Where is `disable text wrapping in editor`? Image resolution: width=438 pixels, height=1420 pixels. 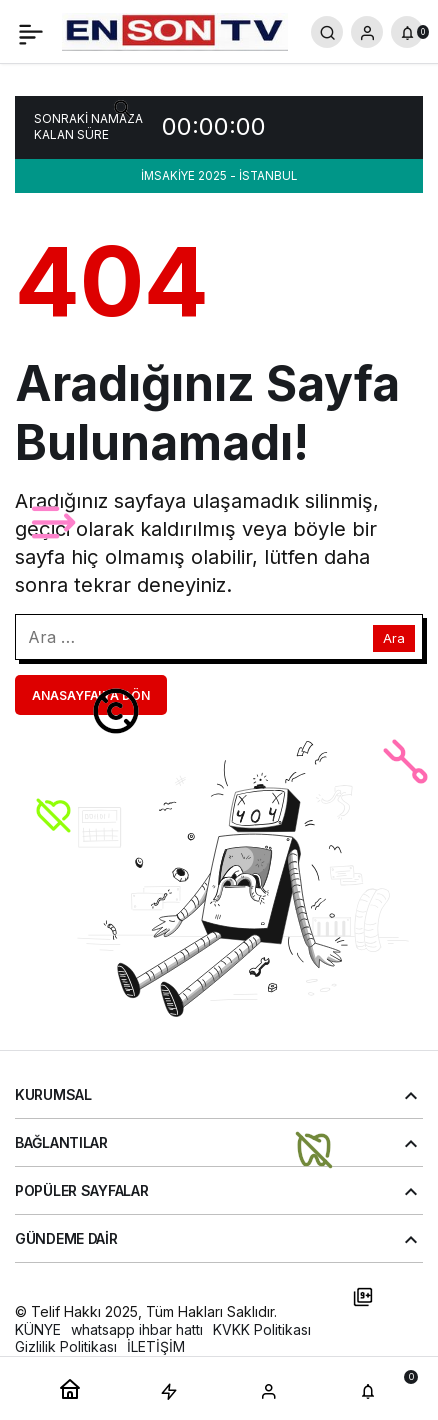
disable text wrapping in editor is located at coordinates (52, 522).